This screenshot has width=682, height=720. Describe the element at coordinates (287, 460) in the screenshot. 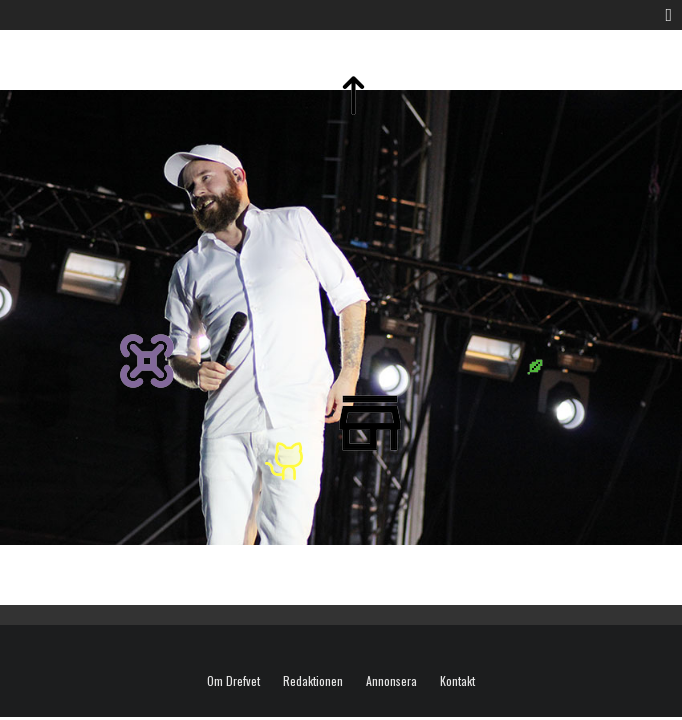

I see `link to github repository` at that location.